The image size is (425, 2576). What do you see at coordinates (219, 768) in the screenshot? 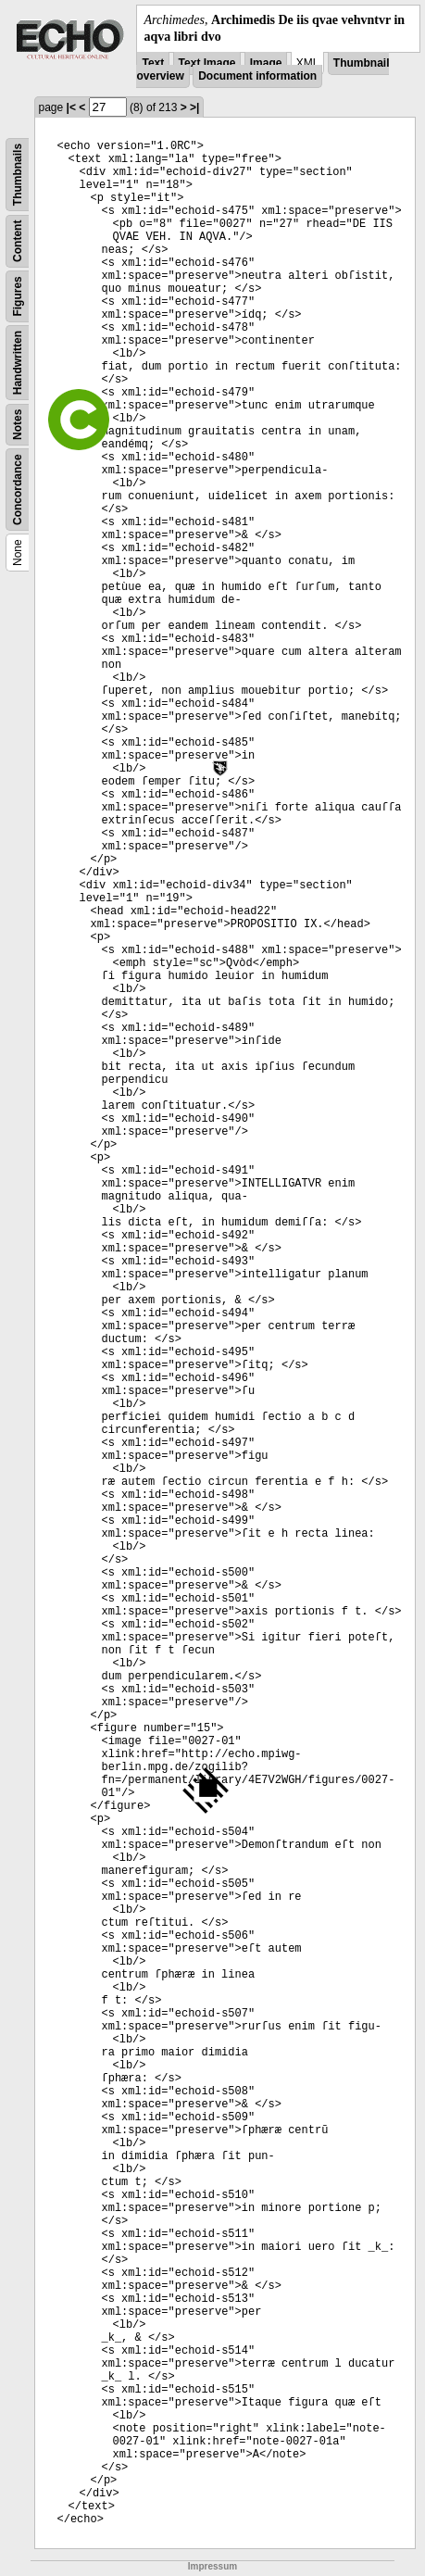
I see `visit bungie's official website or support page` at bounding box center [219, 768].